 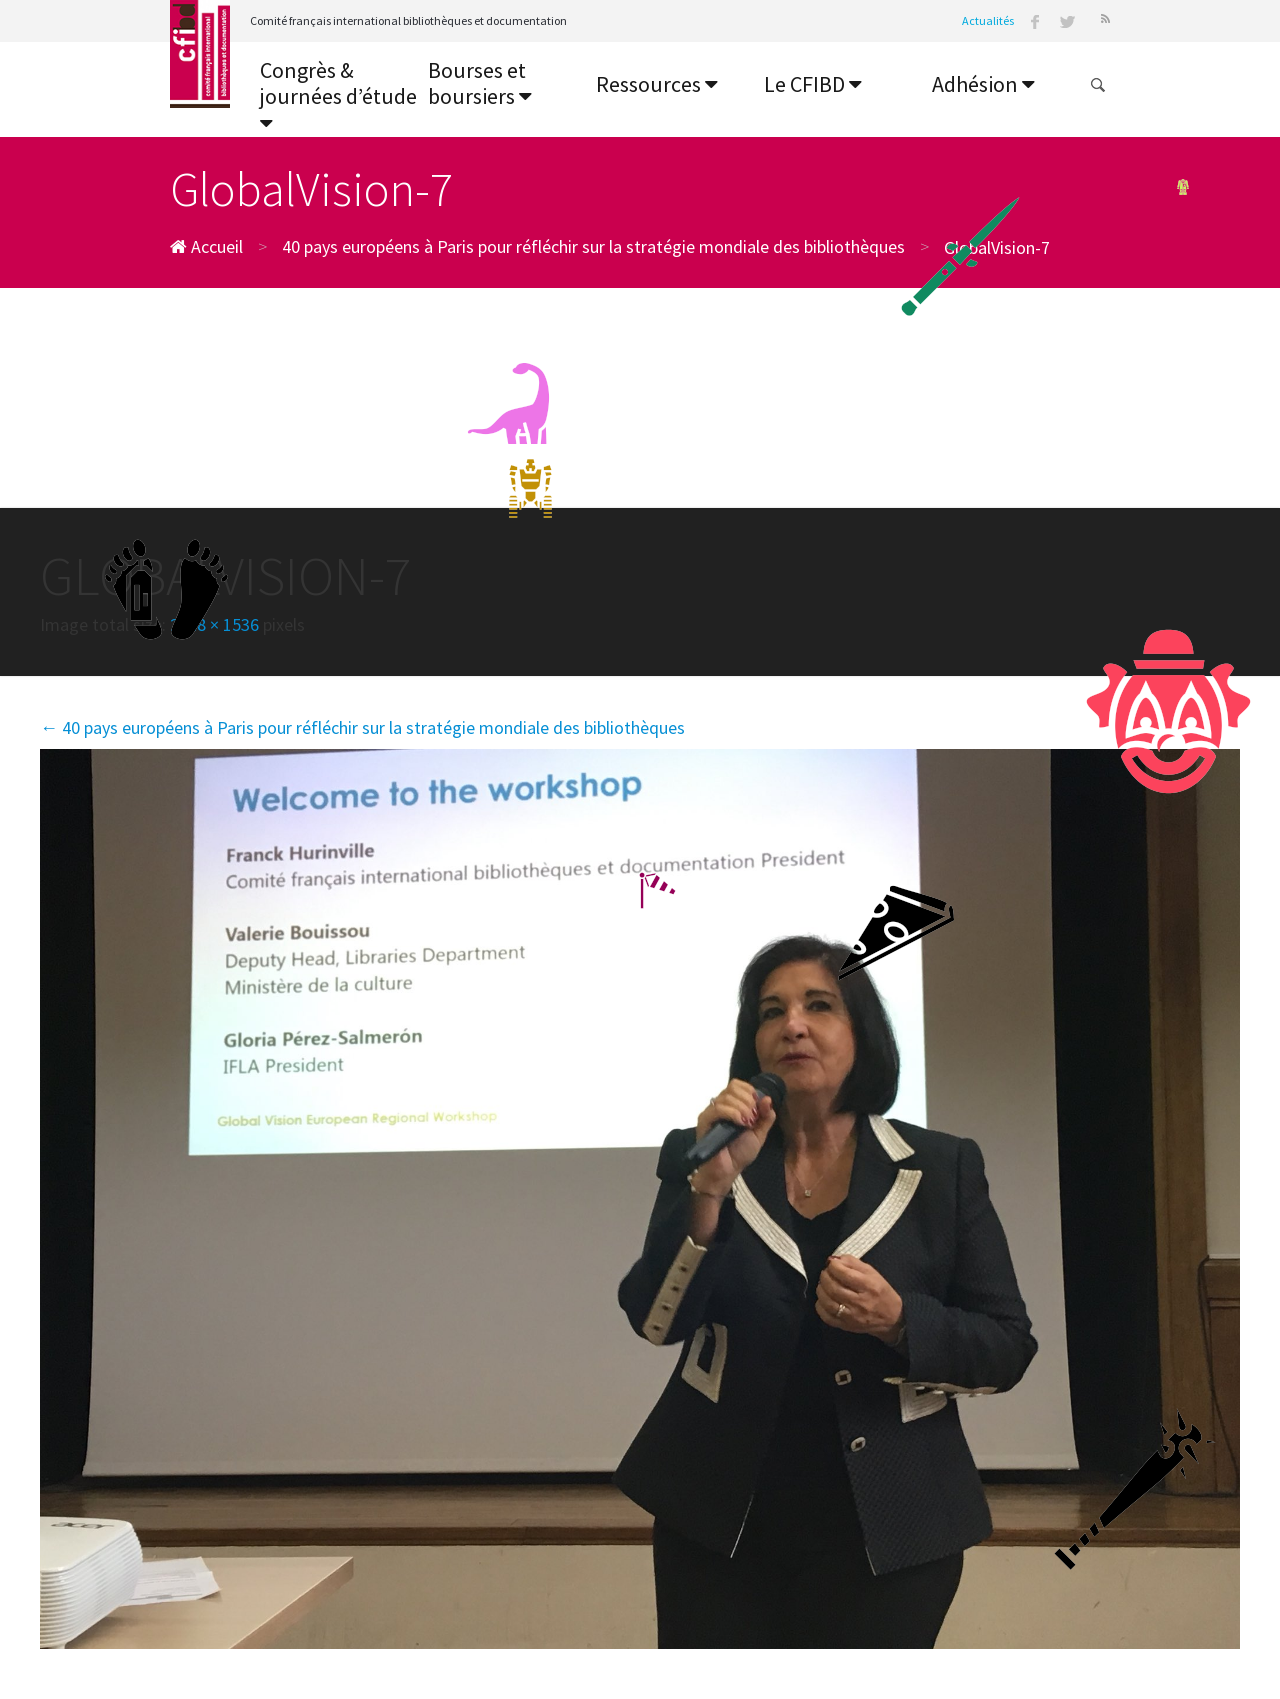 I want to click on indicates deceased character or death state, so click(x=166, y=589).